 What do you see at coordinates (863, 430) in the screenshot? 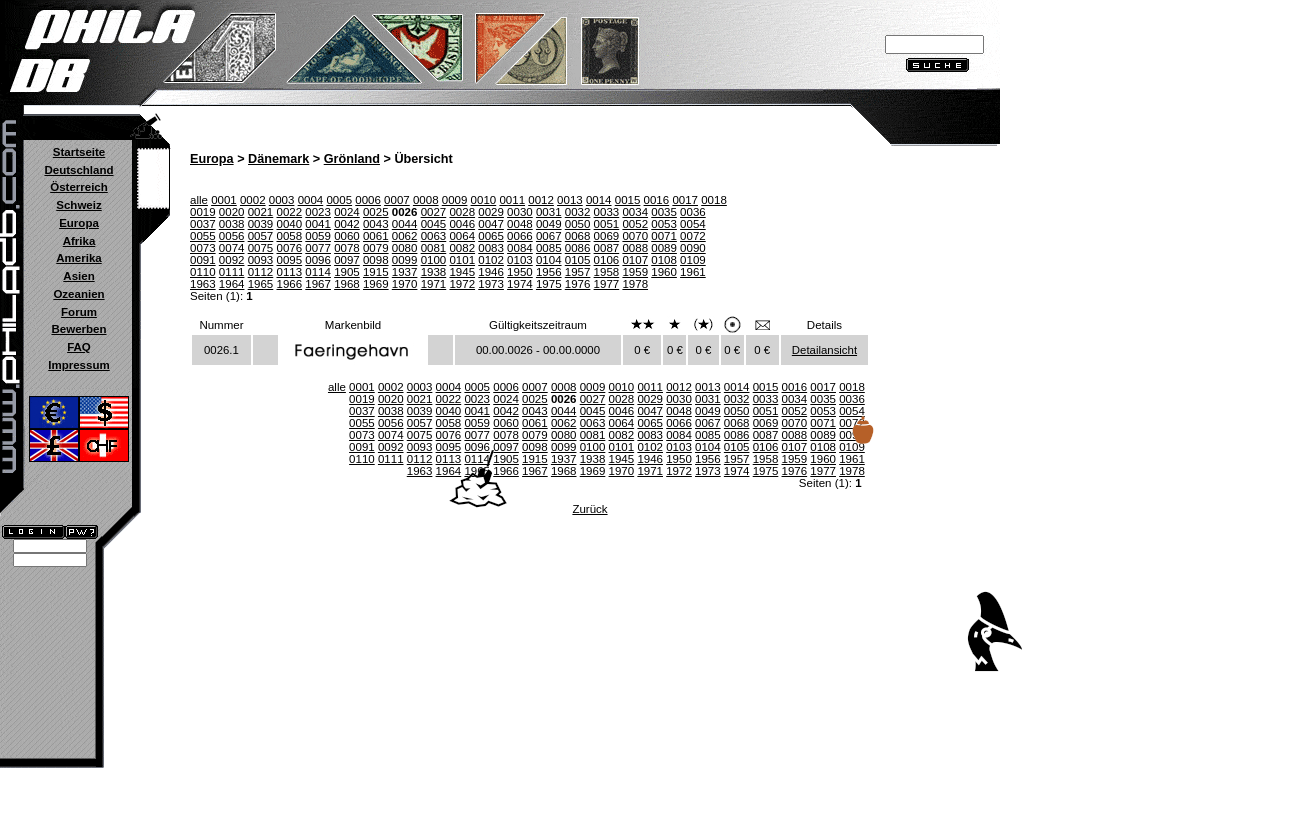
I see `store or access inventory items` at bounding box center [863, 430].